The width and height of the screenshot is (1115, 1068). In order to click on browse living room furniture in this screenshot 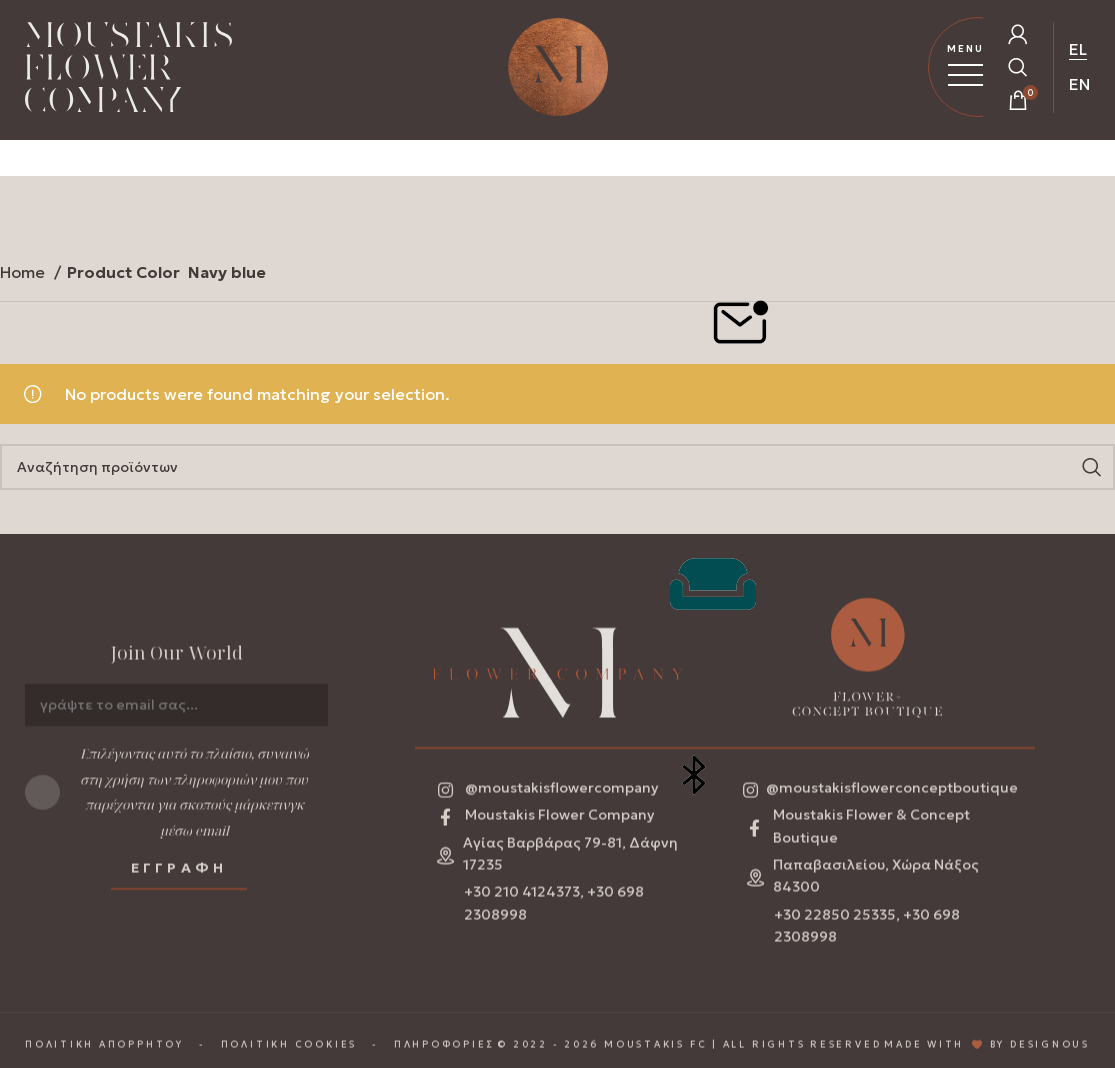, I will do `click(713, 584)`.